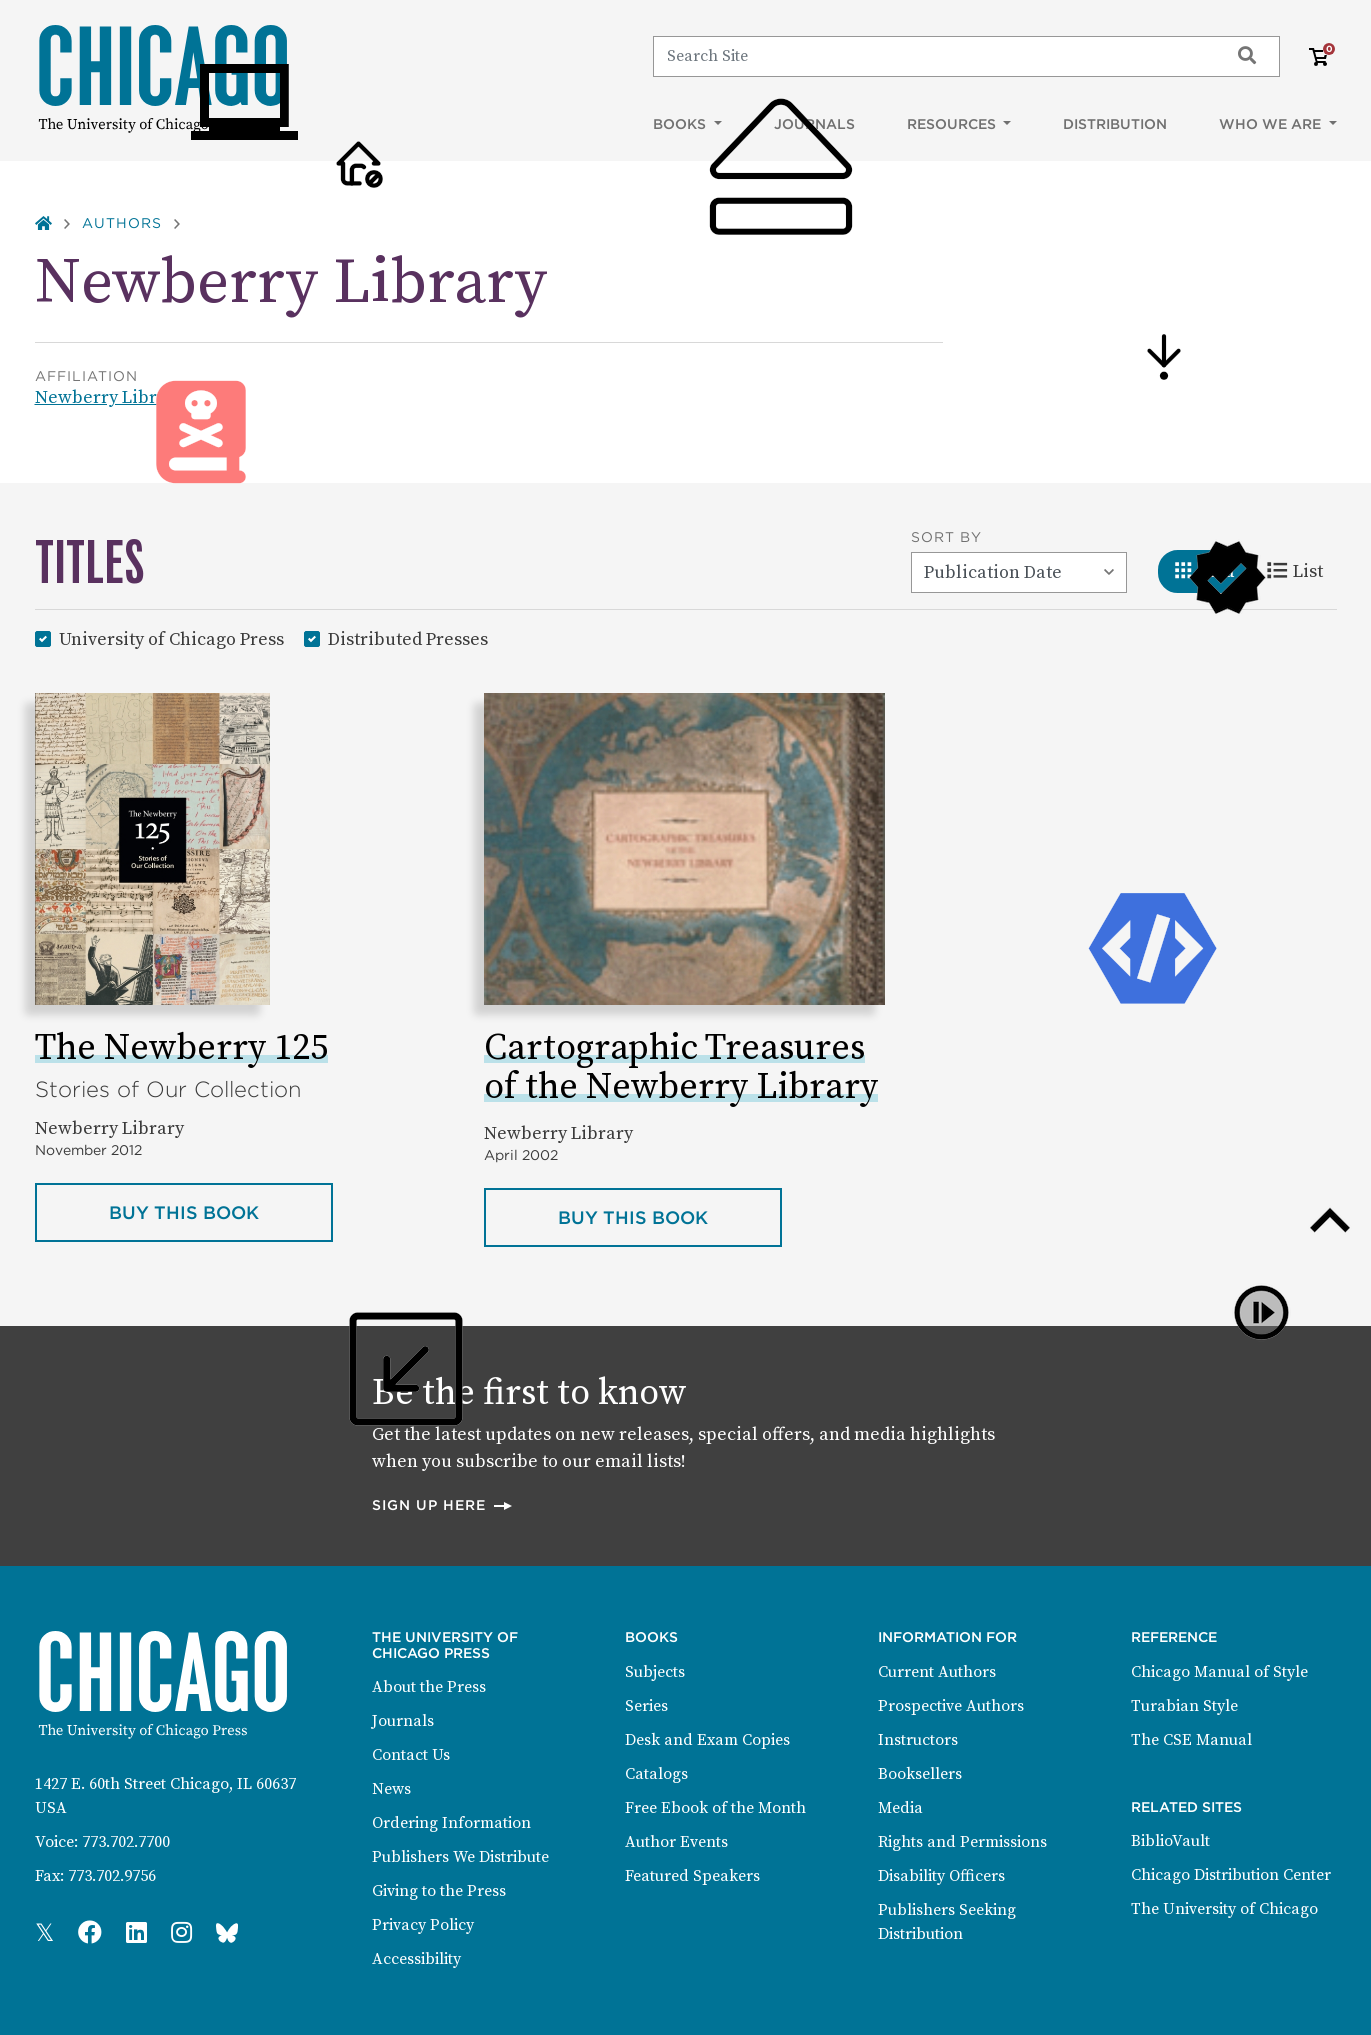 This screenshot has width=1371, height=2035. What do you see at coordinates (244, 104) in the screenshot?
I see `open windows laptop settings` at bounding box center [244, 104].